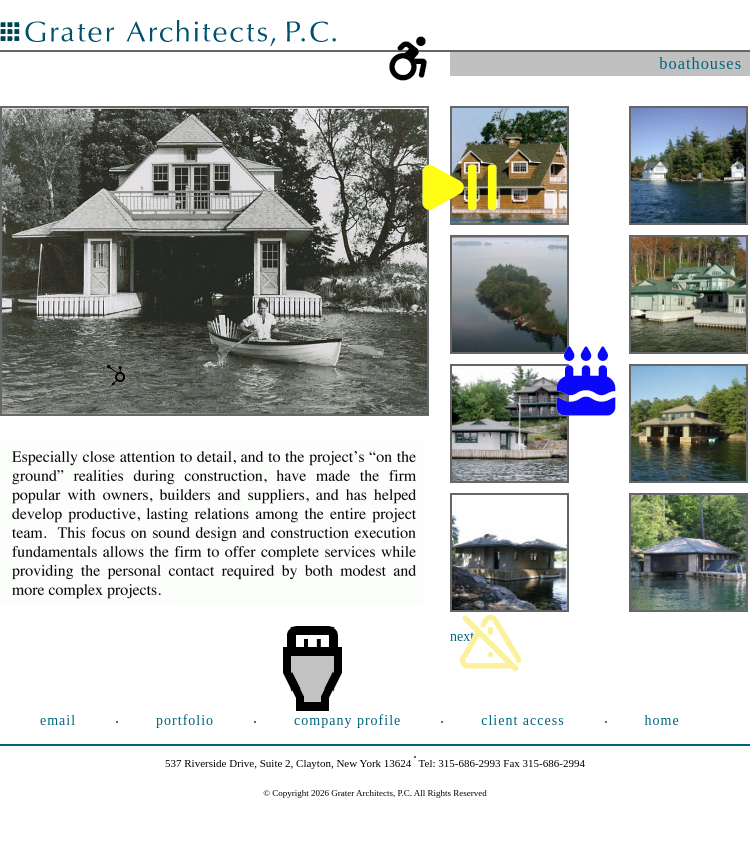 Image resolution: width=750 pixels, height=862 pixels. Describe the element at coordinates (408, 58) in the screenshot. I see `indicates wheelchair accessible route or facility` at that location.